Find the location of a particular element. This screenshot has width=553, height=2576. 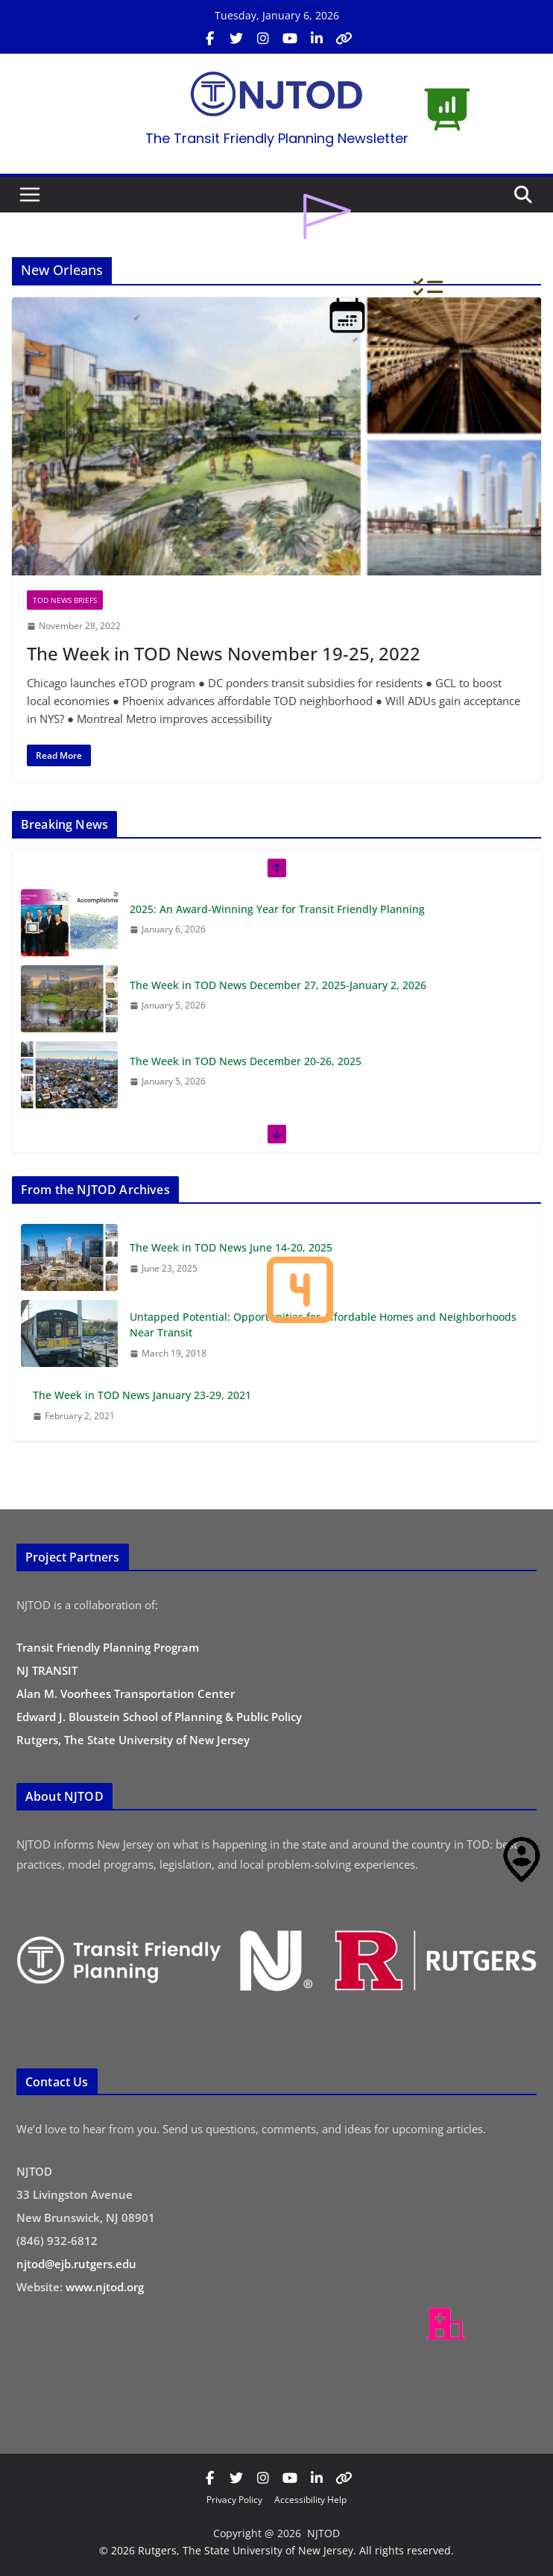

select a date range is located at coordinates (347, 315).